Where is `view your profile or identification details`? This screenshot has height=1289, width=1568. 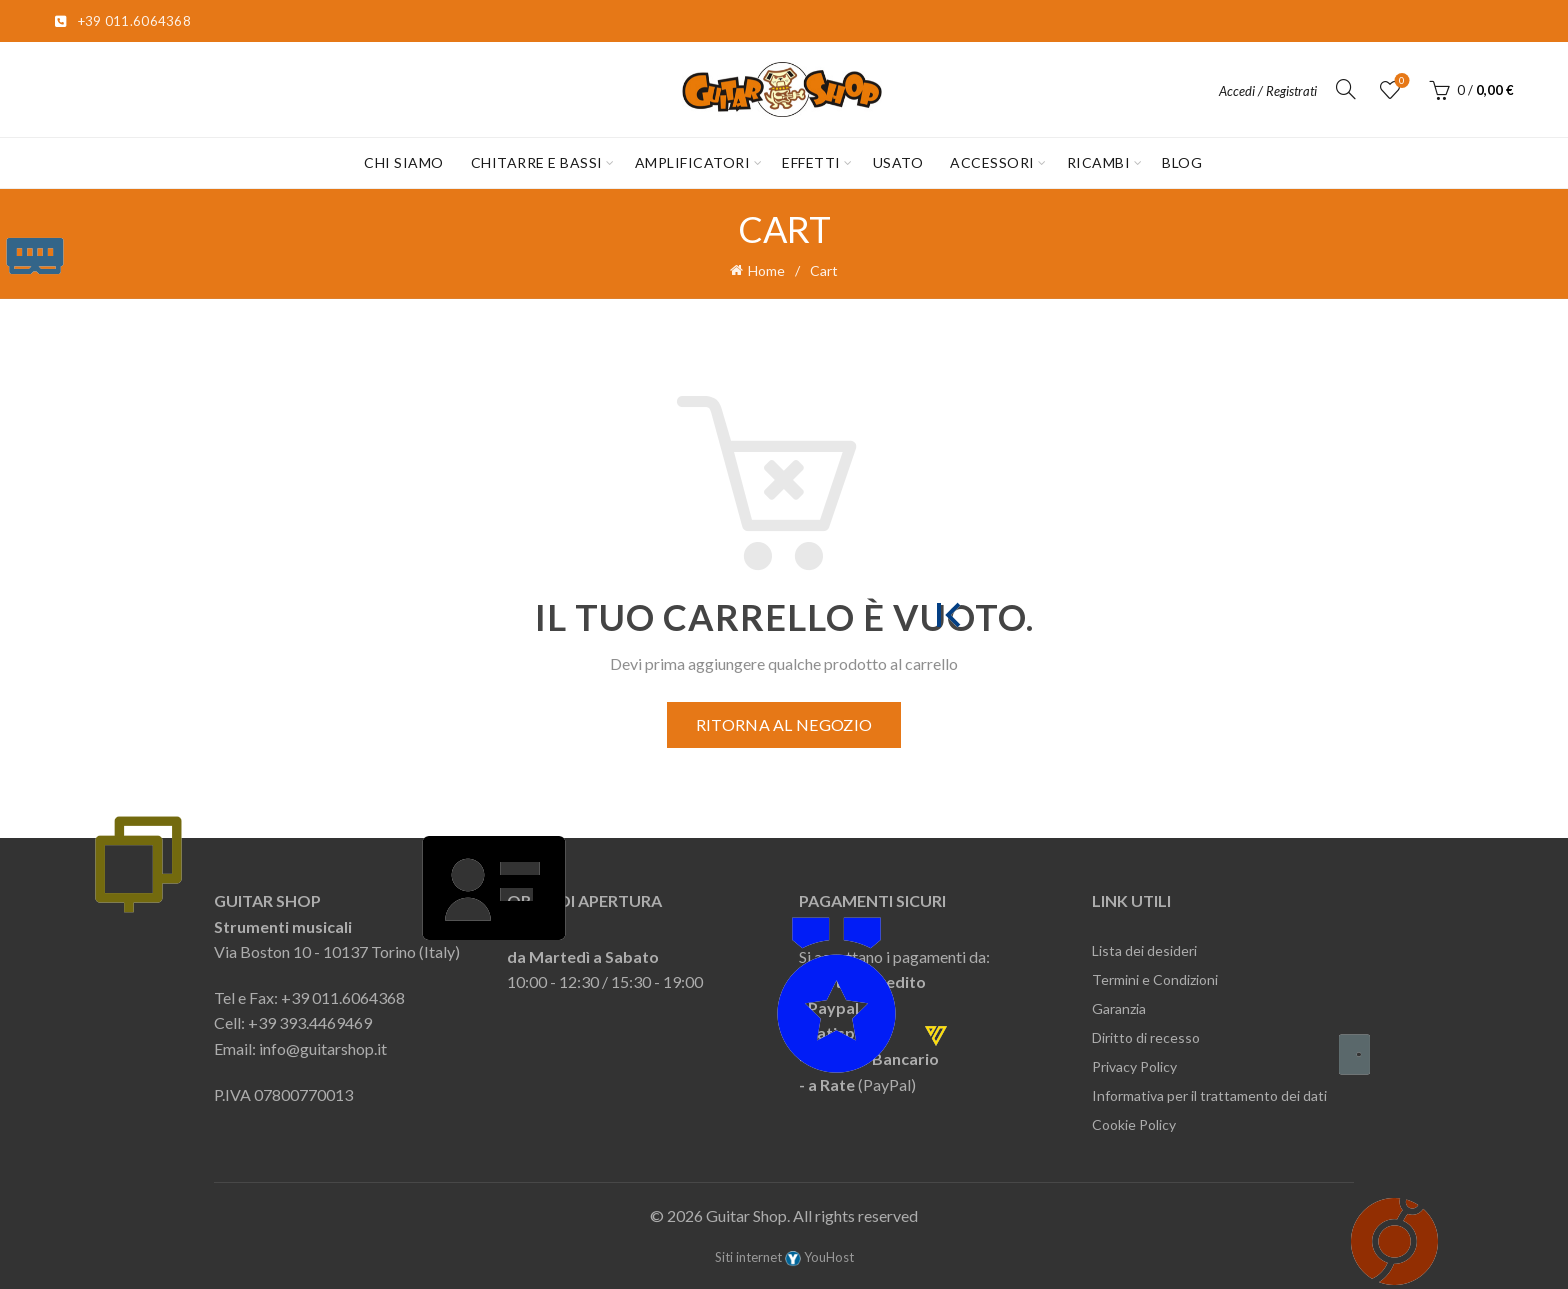 view your profile or identification details is located at coordinates (494, 888).